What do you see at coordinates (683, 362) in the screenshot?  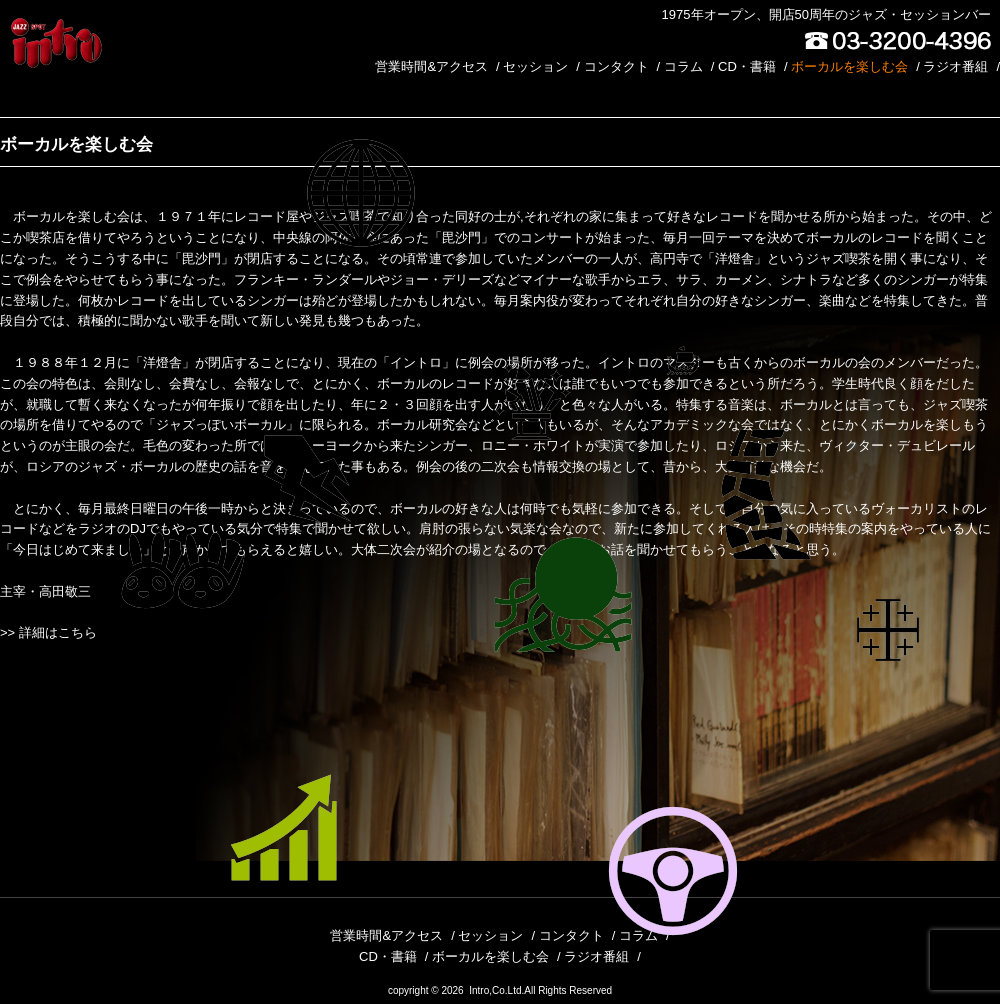 I see `viking ship or drakkar game element` at bounding box center [683, 362].